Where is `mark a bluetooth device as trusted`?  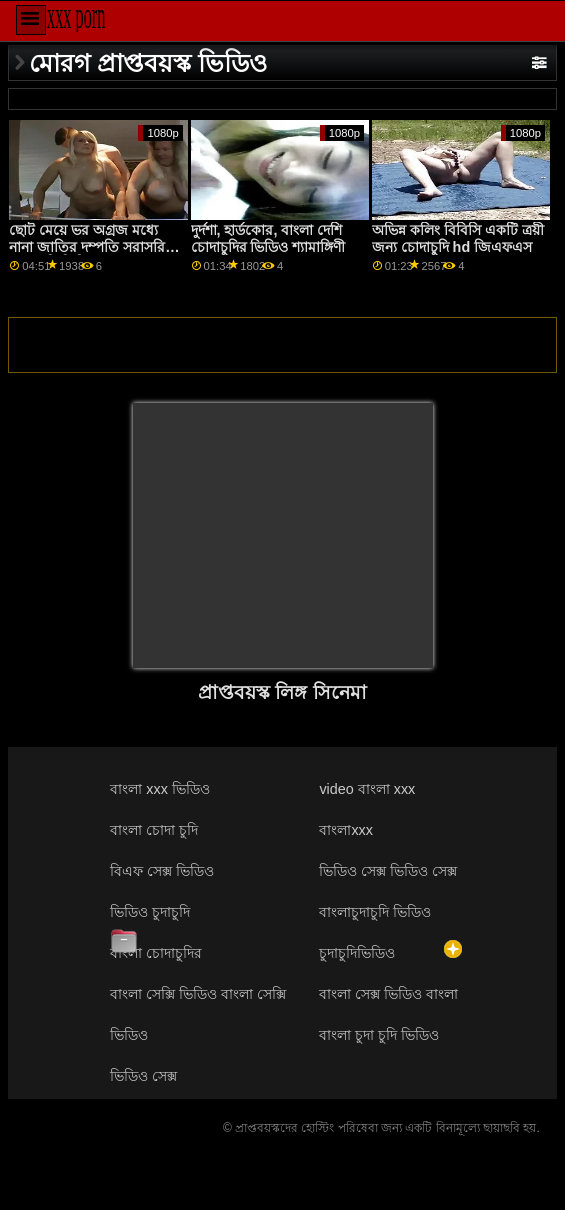 mark a bluetooth device as trusted is located at coordinates (453, 949).